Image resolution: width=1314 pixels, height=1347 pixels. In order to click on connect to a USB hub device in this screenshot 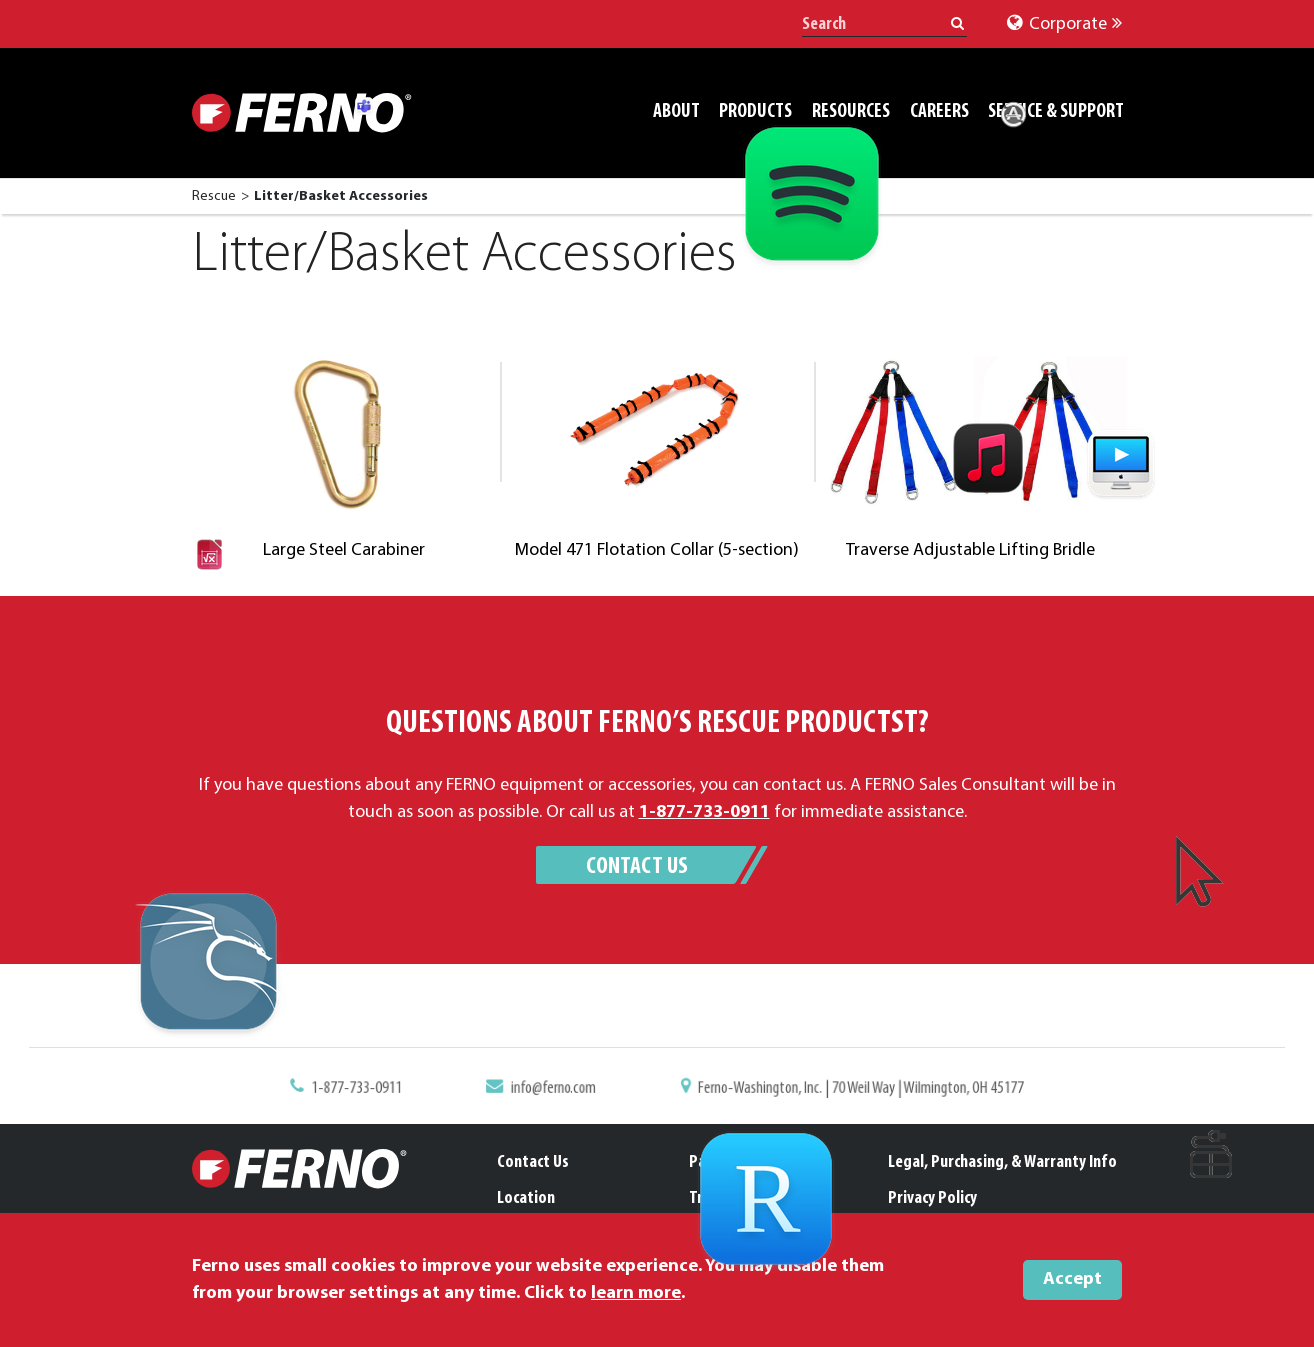, I will do `click(1211, 1154)`.